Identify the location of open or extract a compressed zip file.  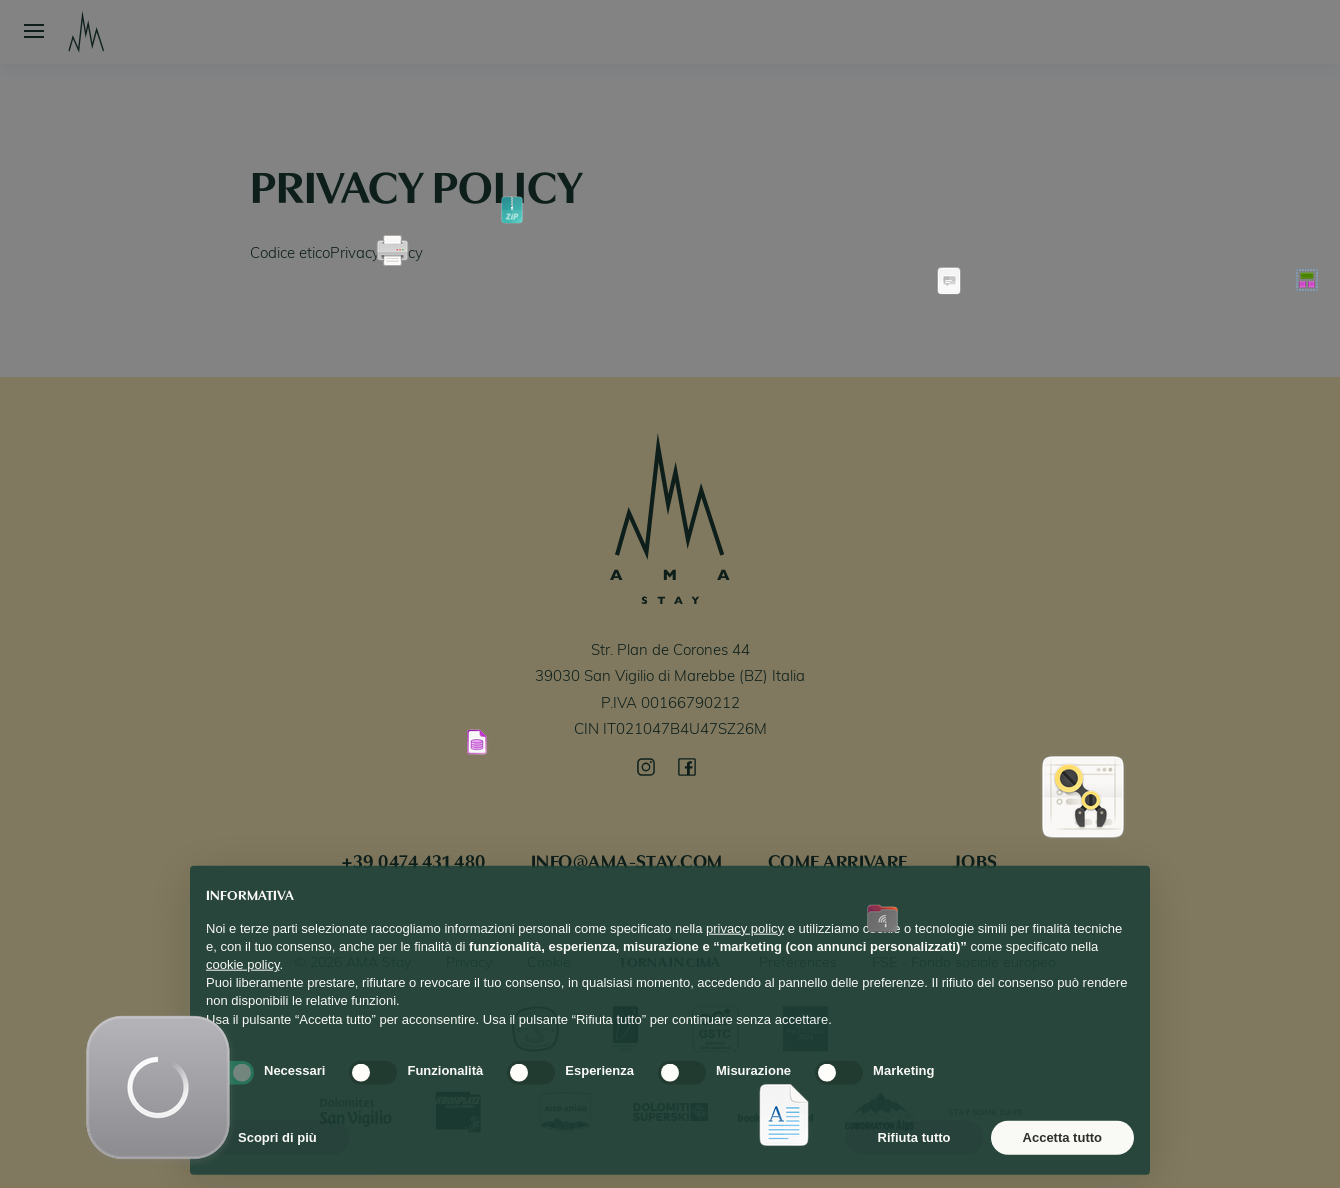
(512, 210).